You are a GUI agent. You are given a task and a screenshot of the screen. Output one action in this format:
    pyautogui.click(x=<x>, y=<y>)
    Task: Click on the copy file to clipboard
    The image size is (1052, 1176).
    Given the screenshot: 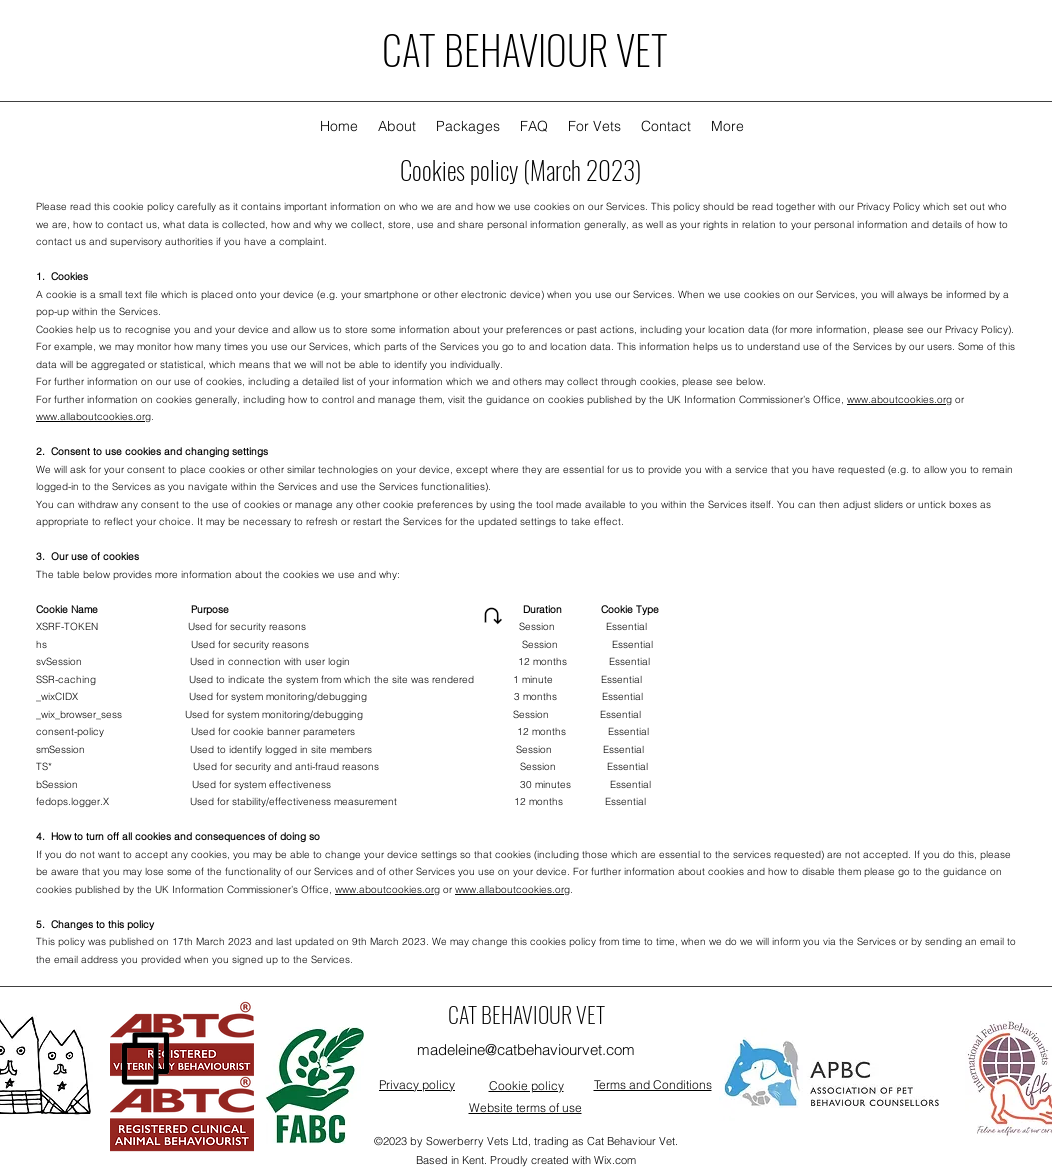 What is the action you would take?
    pyautogui.click(x=145, y=1058)
    